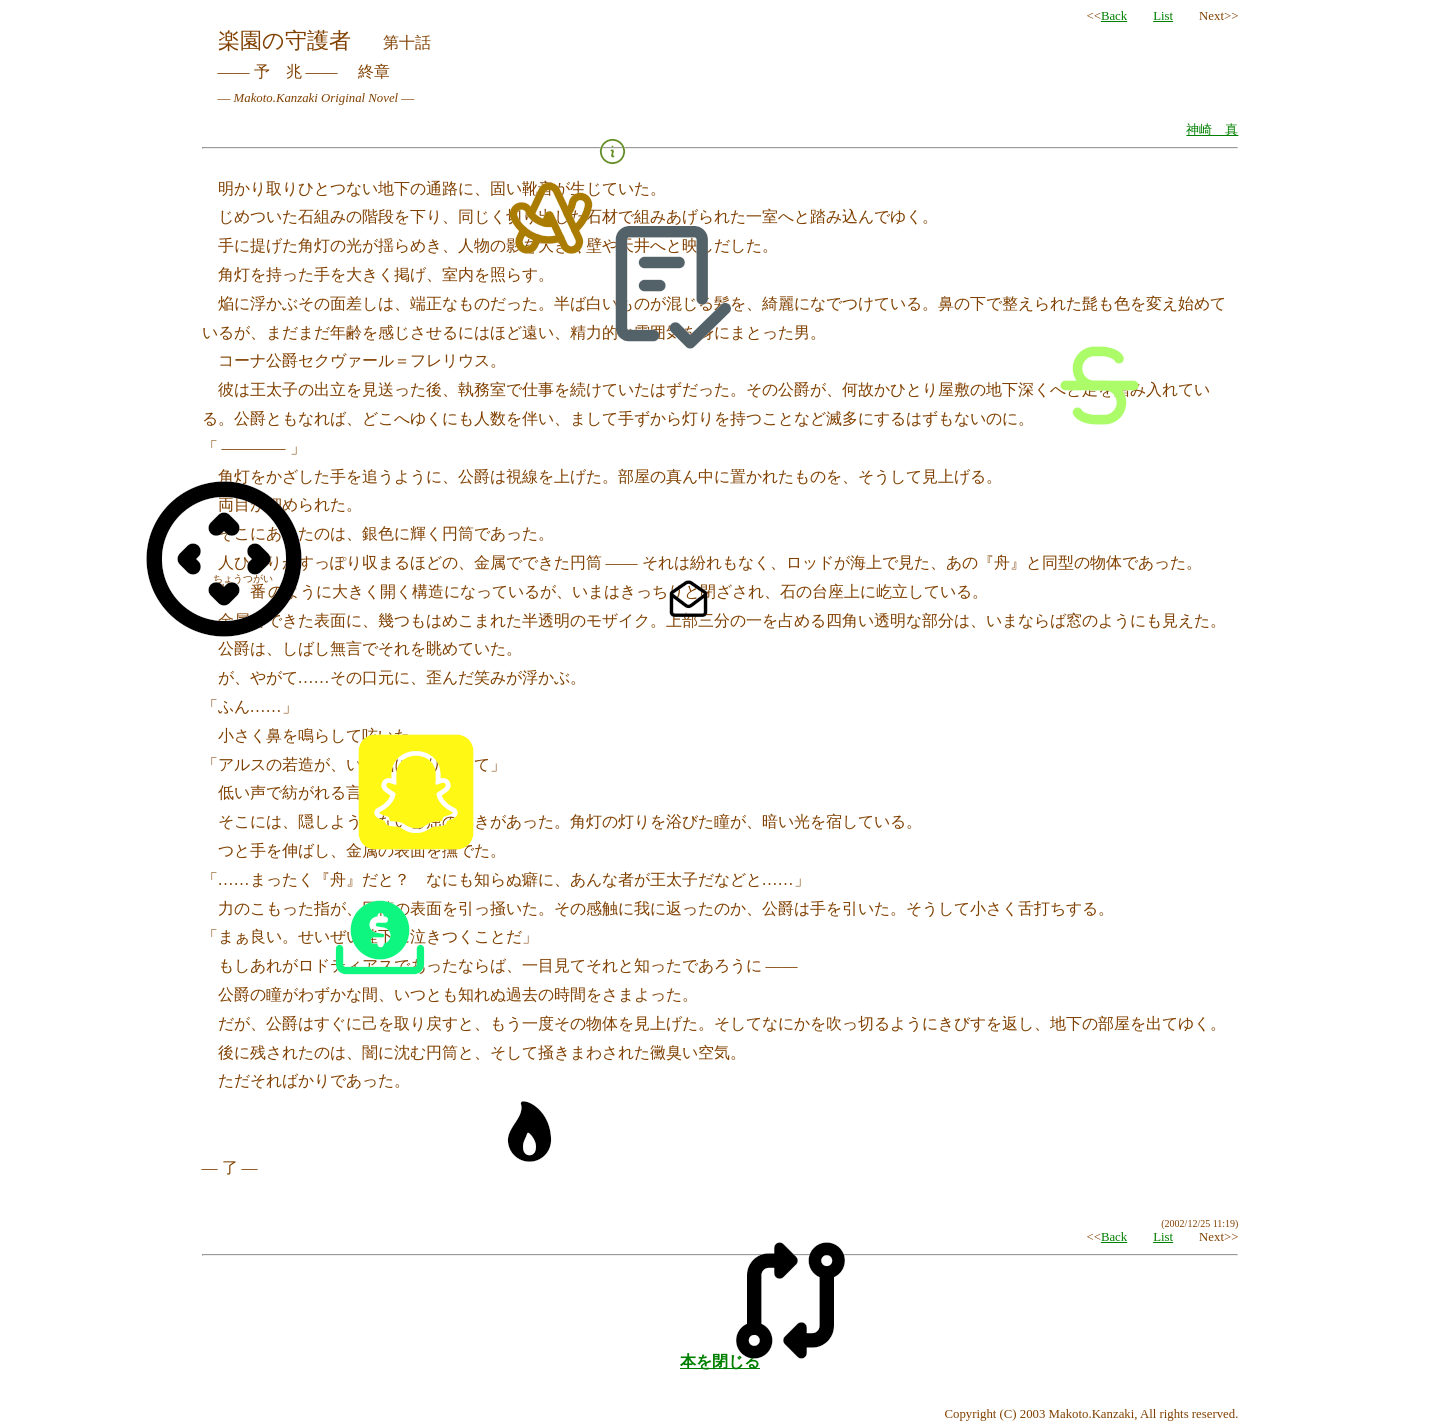  Describe the element at coordinates (612, 151) in the screenshot. I see `view more information or details` at that location.